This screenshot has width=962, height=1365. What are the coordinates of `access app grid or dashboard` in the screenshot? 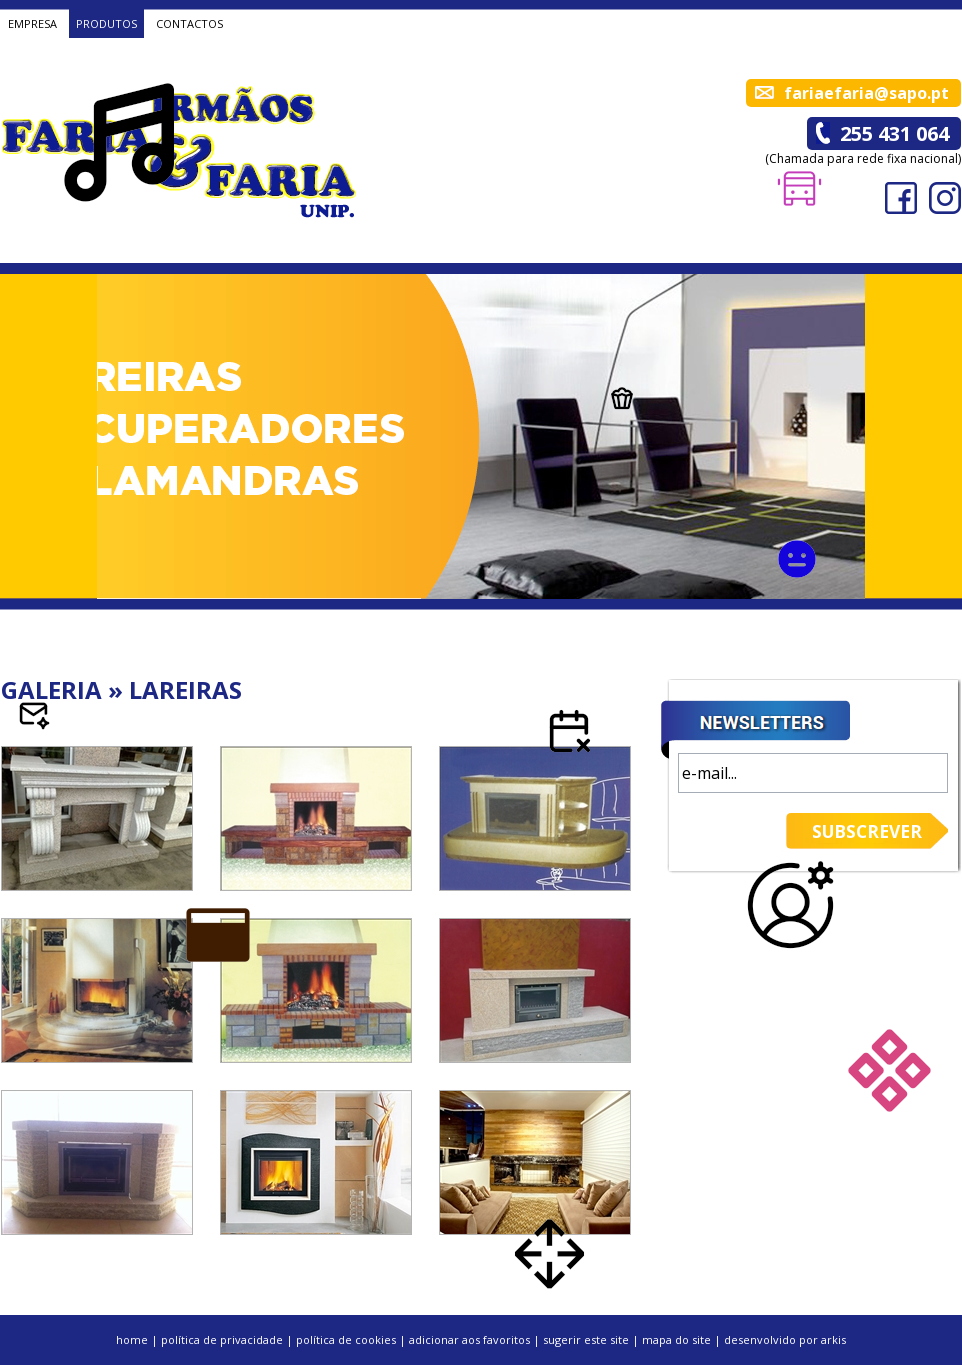 It's located at (889, 1070).